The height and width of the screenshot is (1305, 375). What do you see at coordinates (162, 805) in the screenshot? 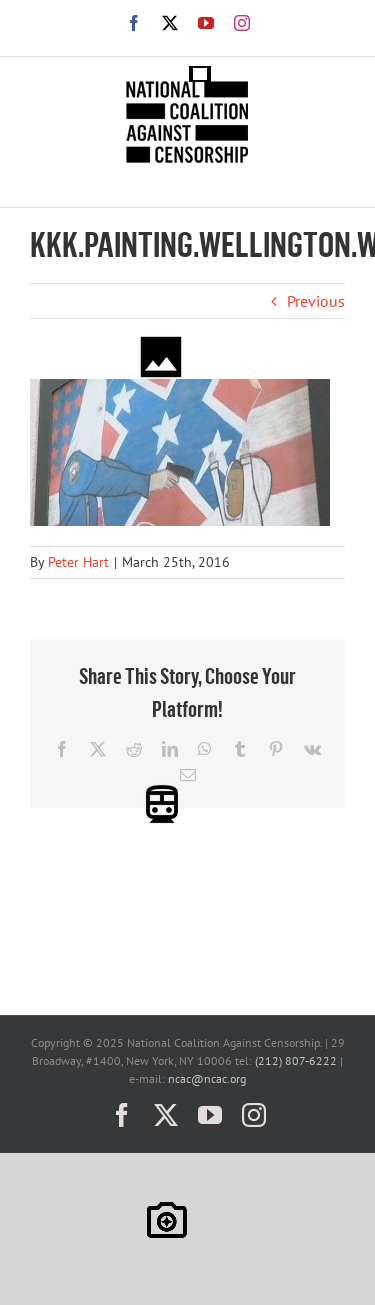
I see `get subway or metro directions` at bounding box center [162, 805].